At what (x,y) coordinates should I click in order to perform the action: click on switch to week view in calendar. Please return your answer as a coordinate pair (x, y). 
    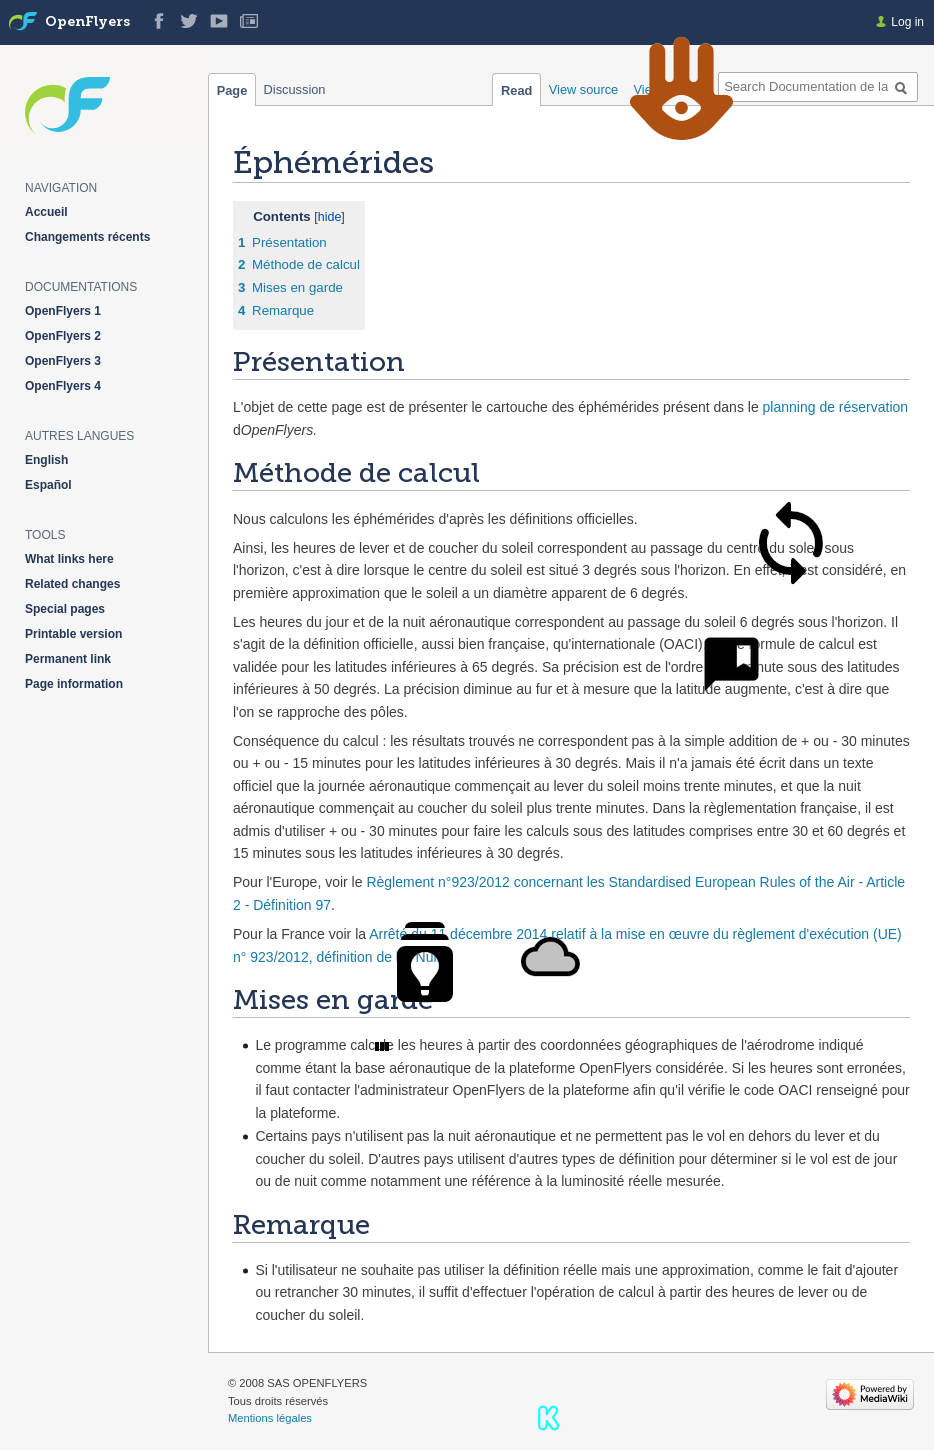
    Looking at the image, I should click on (382, 1046).